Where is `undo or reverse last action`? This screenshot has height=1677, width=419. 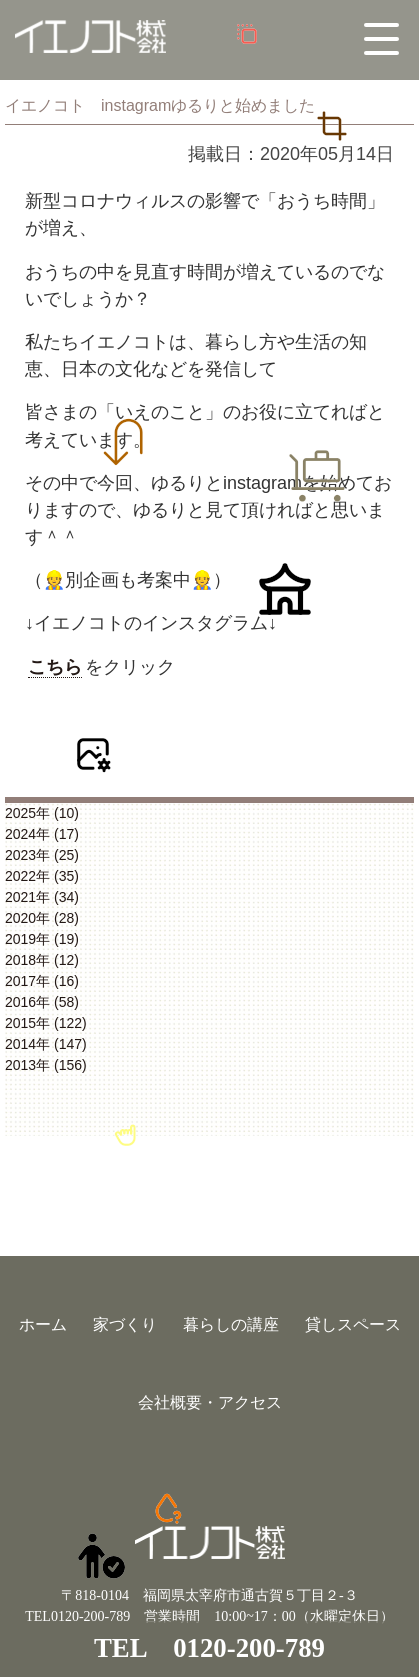 undo or reverse last action is located at coordinates (125, 442).